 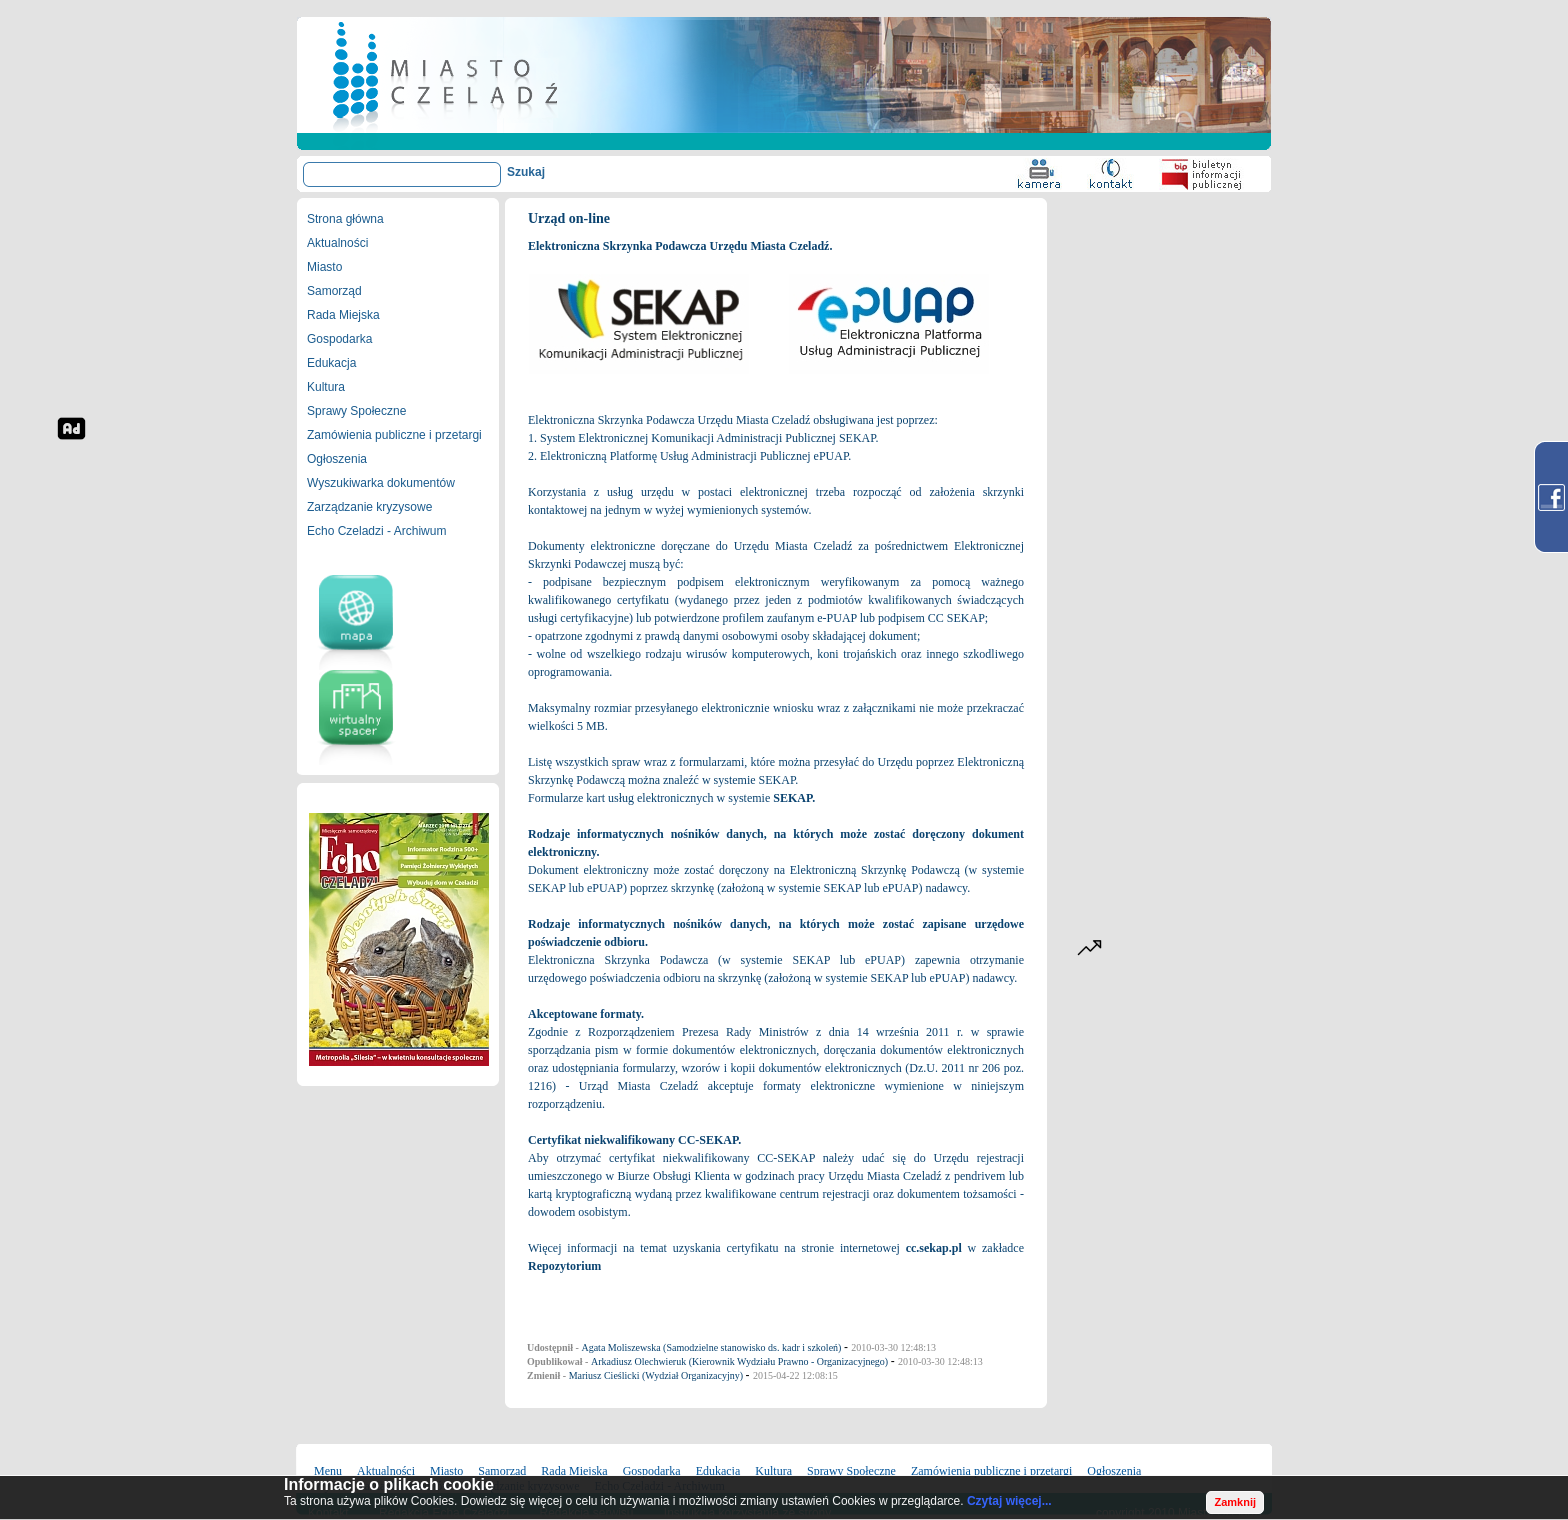 I want to click on indicates sponsored or advertisement content, so click(x=71, y=428).